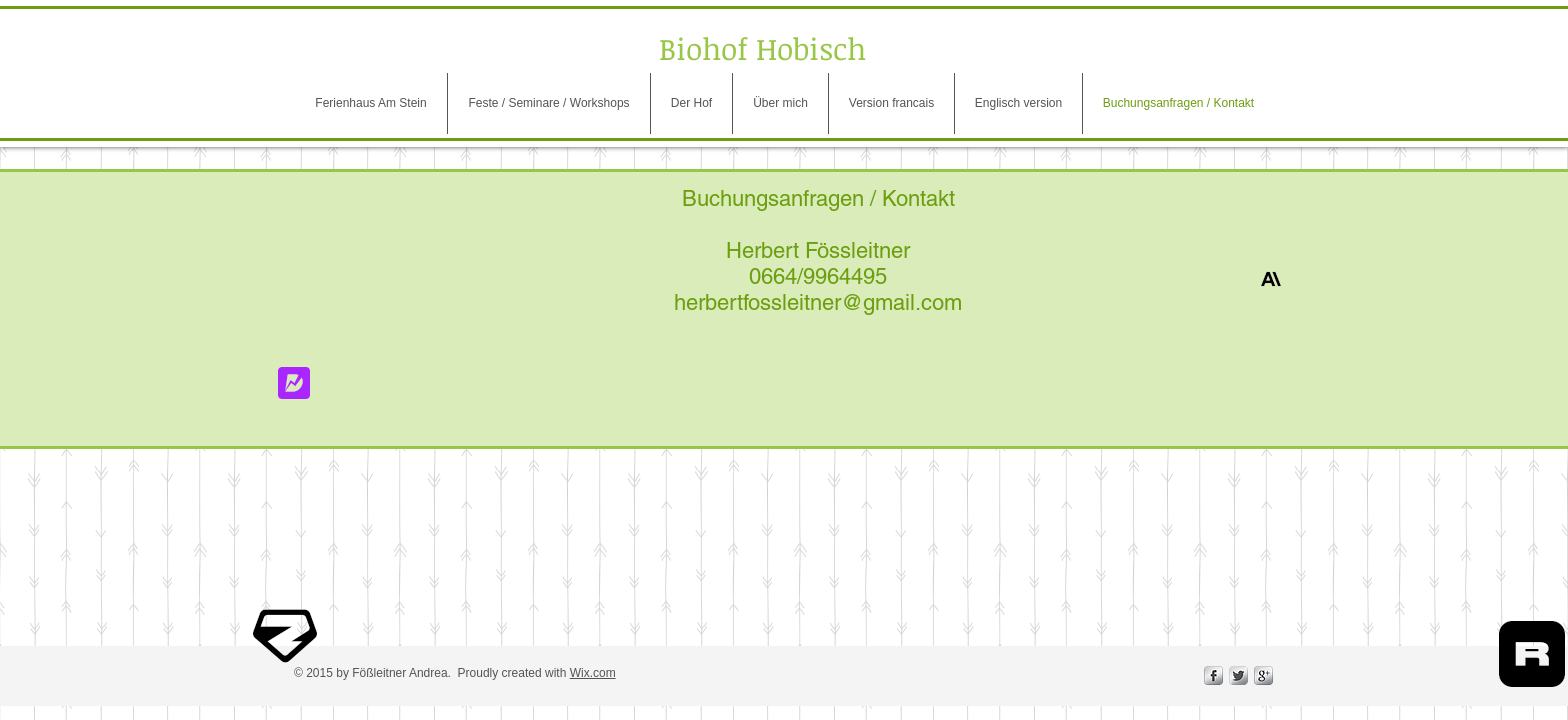 The width and height of the screenshot is (1568, 720). What do you see at coordinates (294, 383) in the screenshot?
I see `open the Dunzo delivery app` at bounding box center [294, 383].